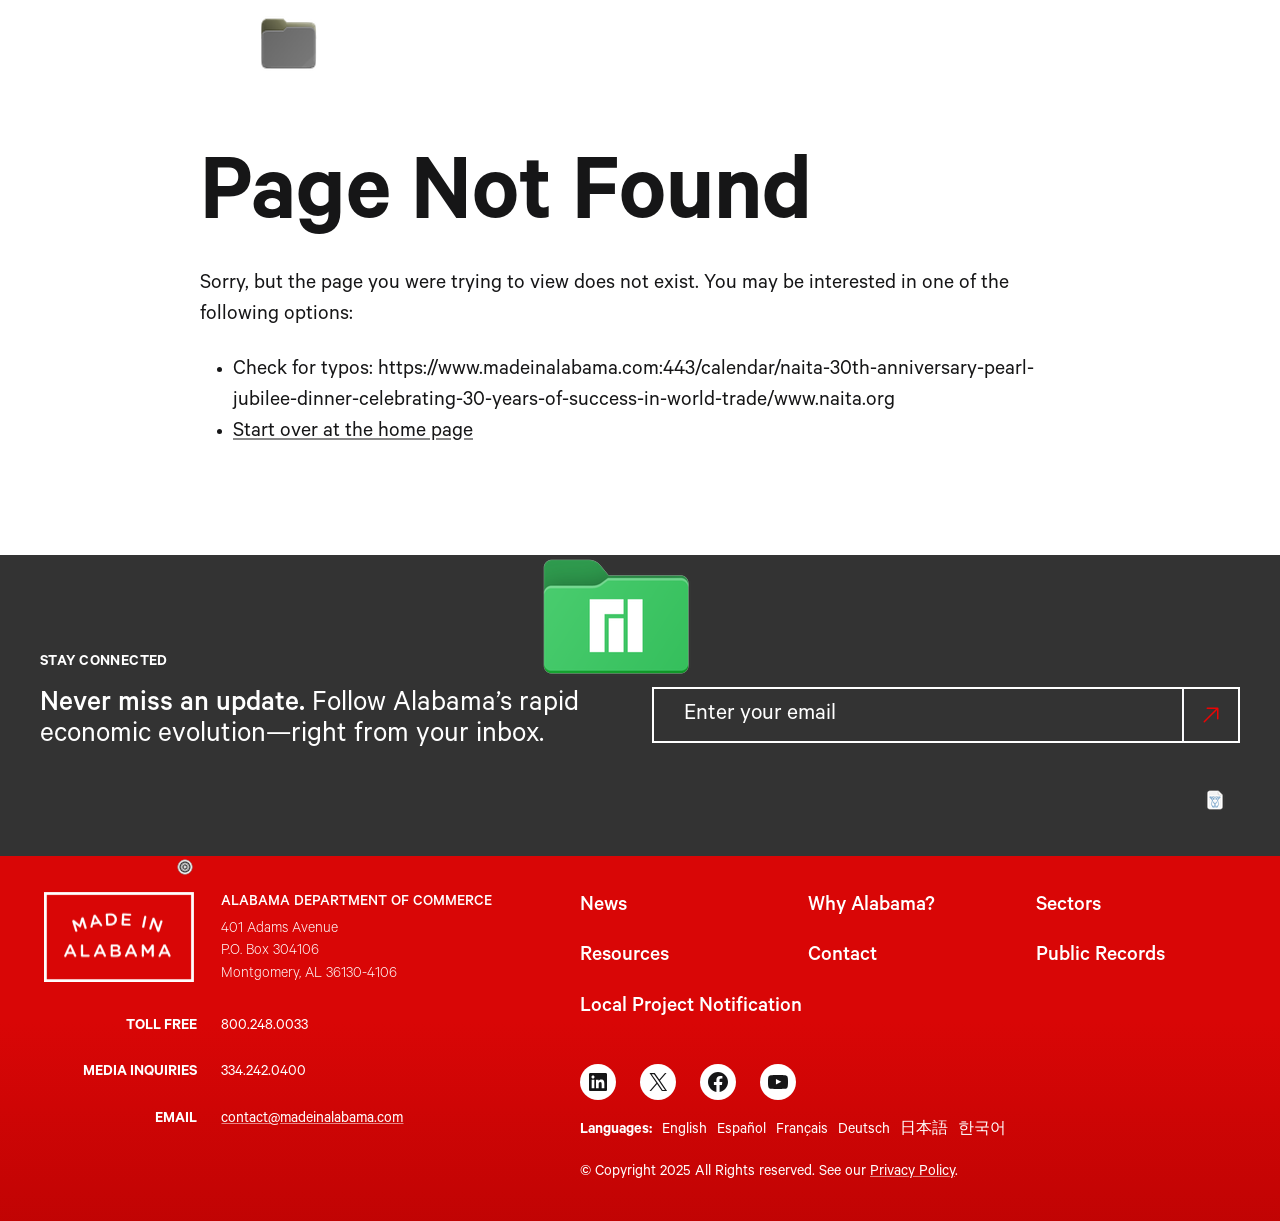 This screenshot has width=1280, height=1221. What do you see at coordinates (1215, 800) in the screenshot?
I see `a perl programming language file` at bounding box center [1215, 800].